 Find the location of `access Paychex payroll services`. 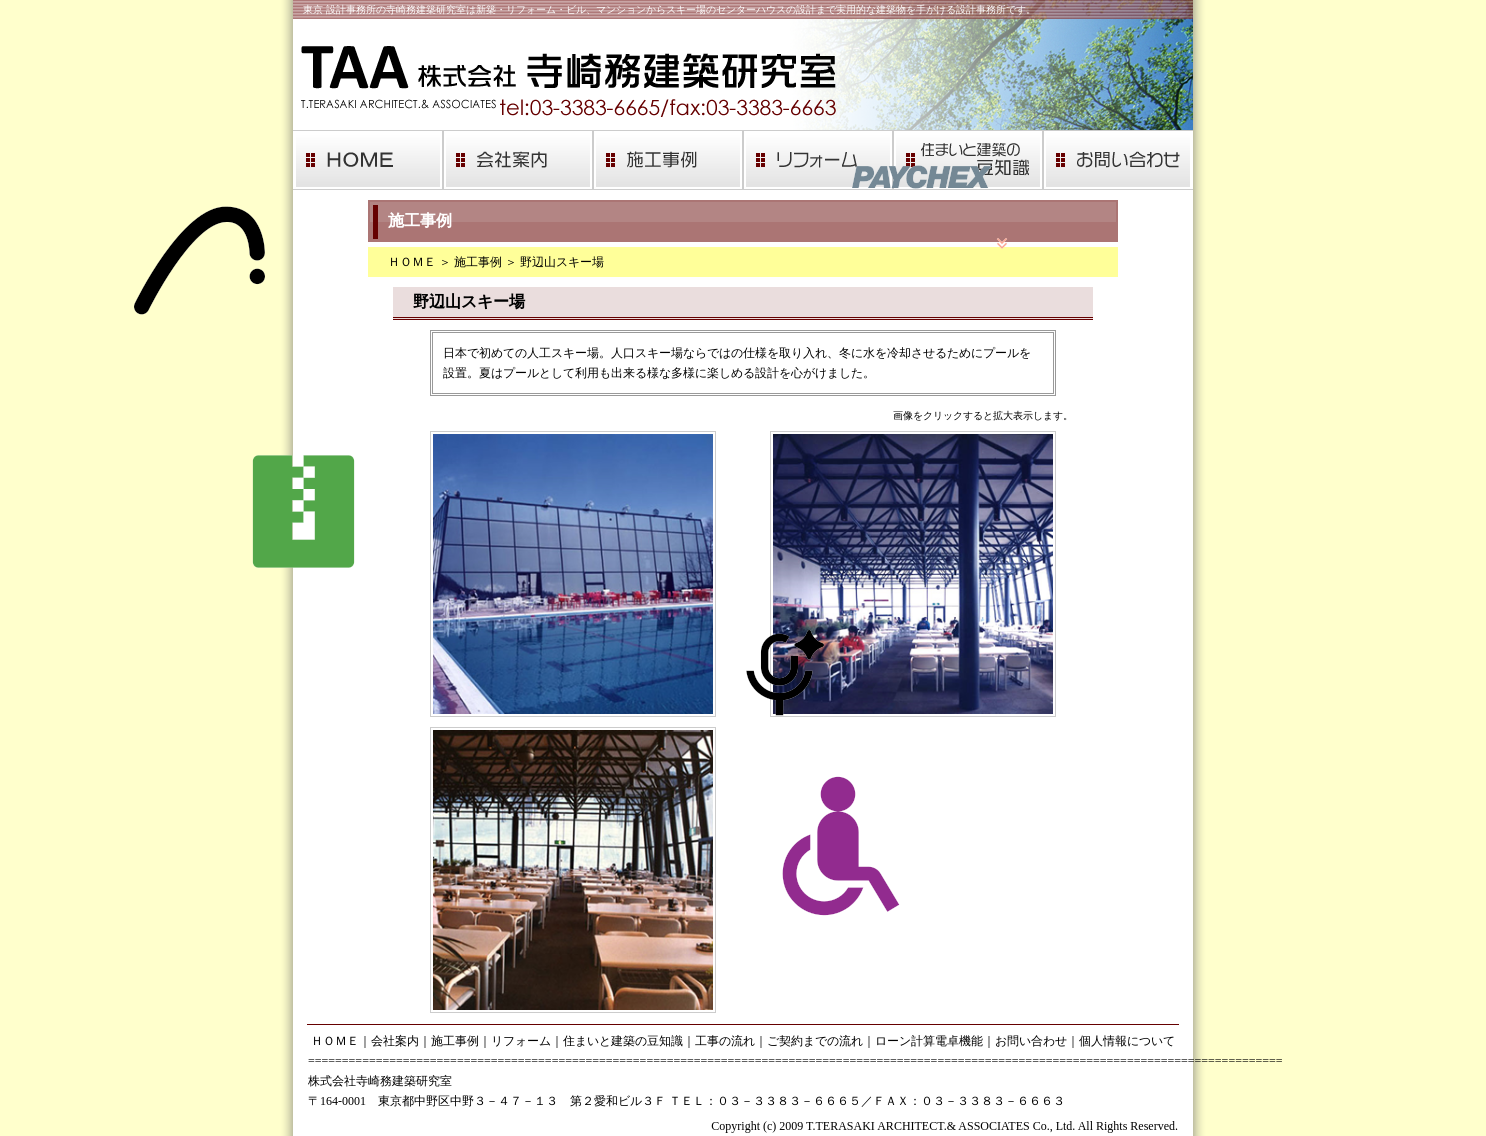

access Paychex payroll services is located at coordinates (922, 177).